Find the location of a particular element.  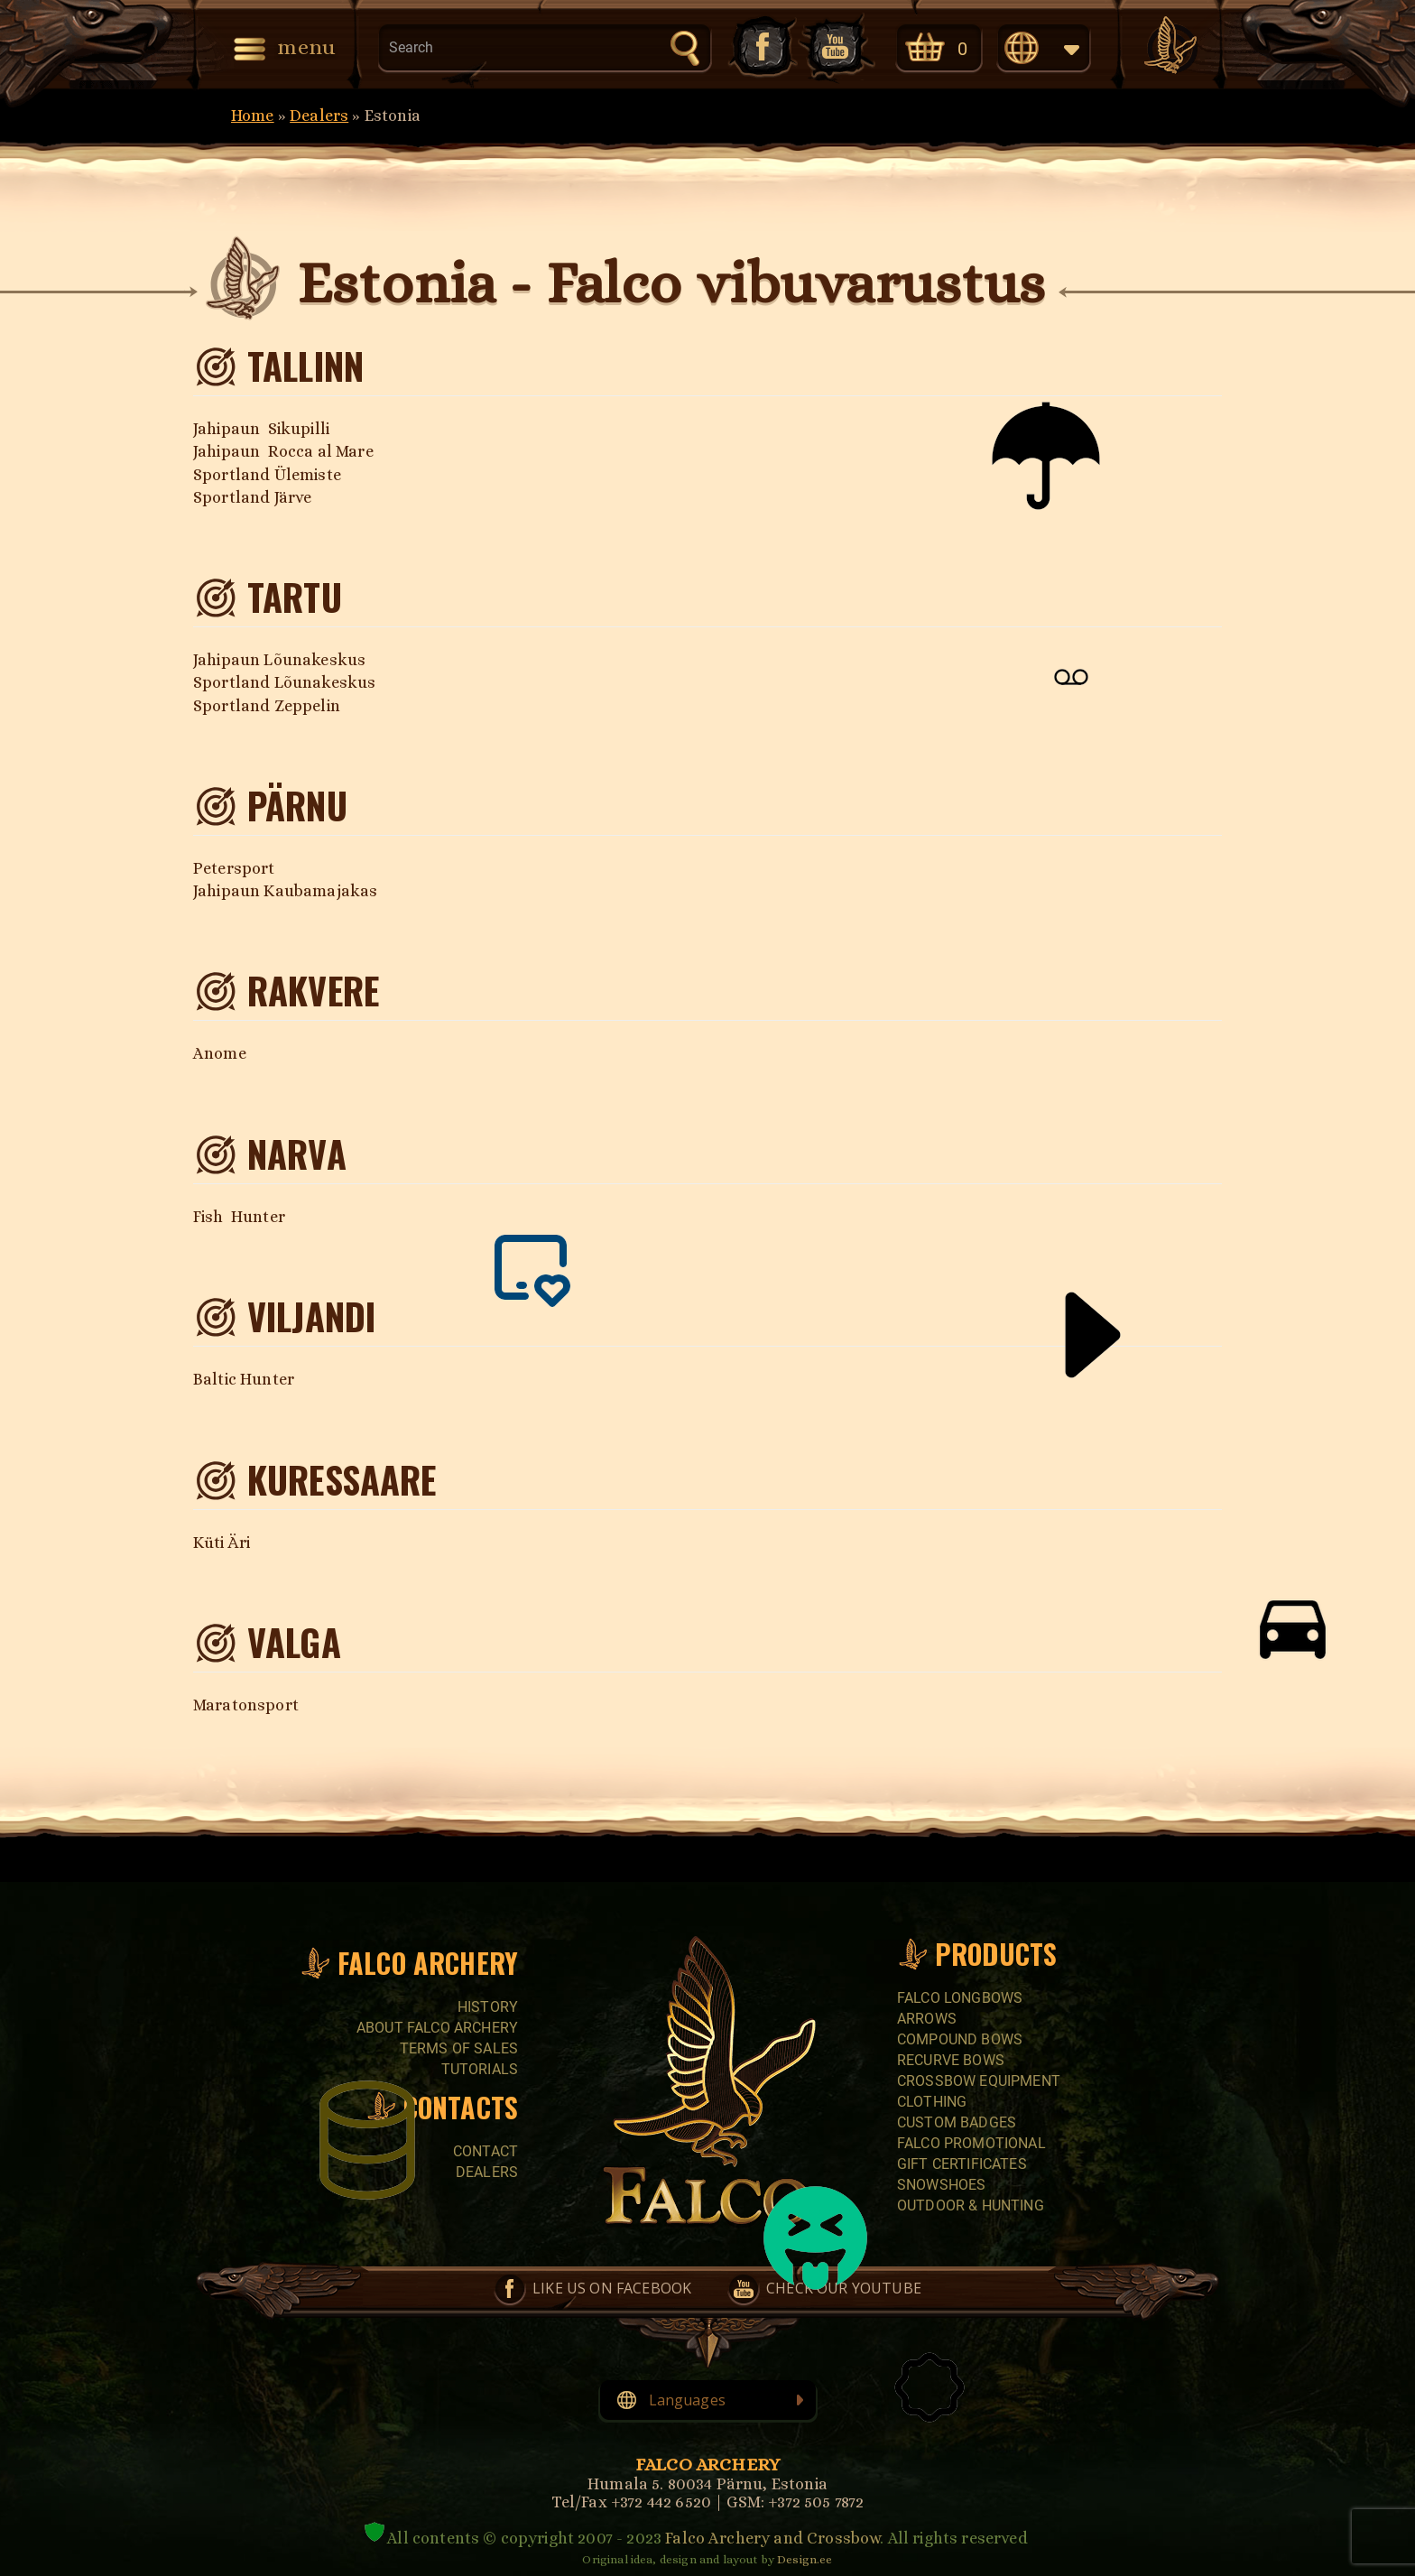

access voicemail messages is located at coordinates (1071, 677).